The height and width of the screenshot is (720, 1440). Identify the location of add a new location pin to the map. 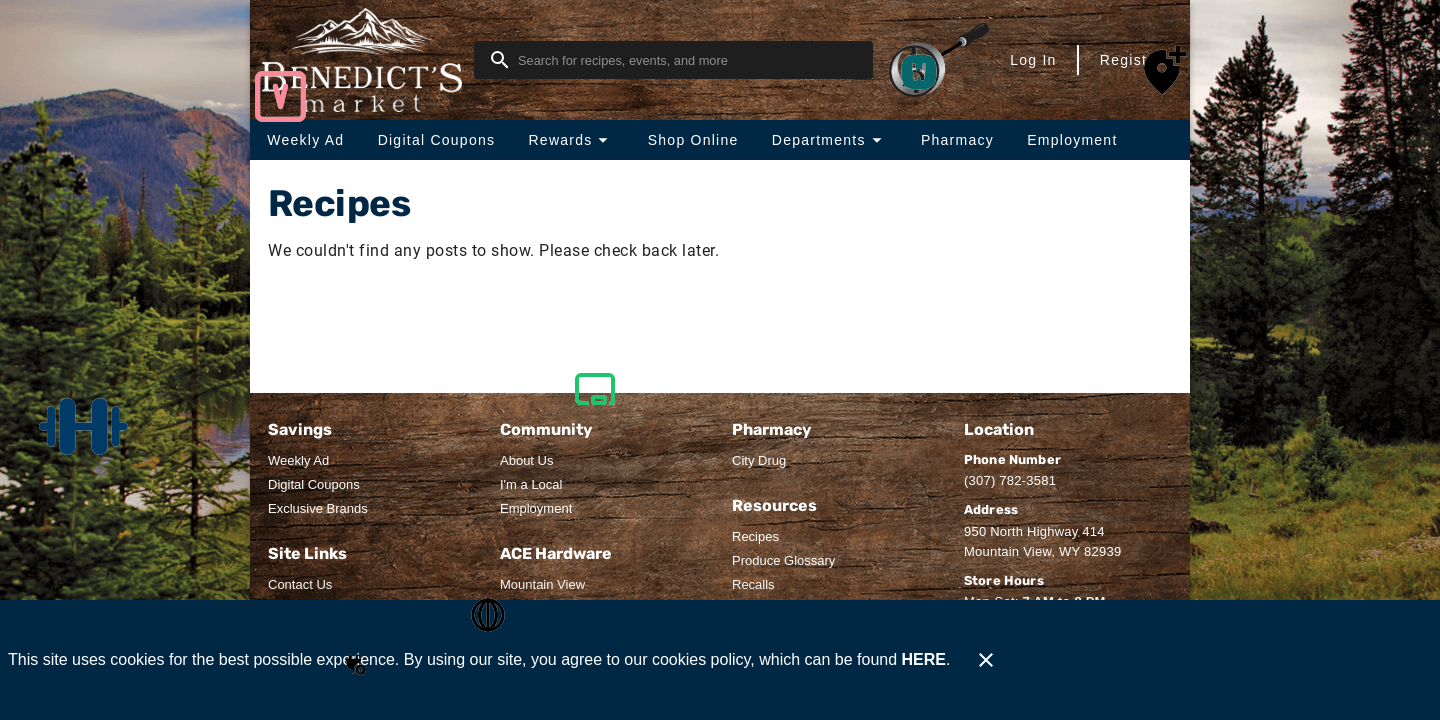
(1162, 70).